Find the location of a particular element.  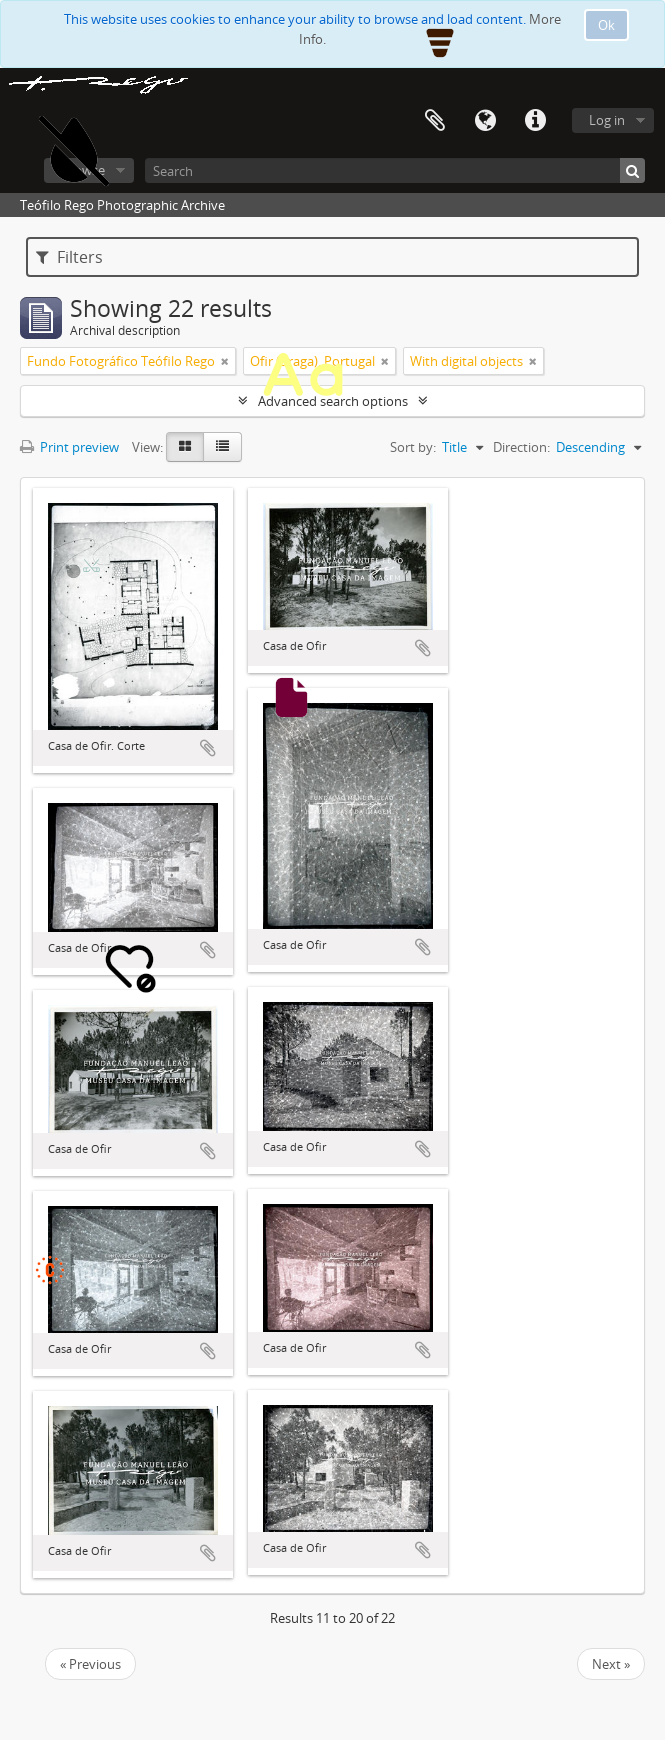

open or view a file is located at coordinates (291, 697).